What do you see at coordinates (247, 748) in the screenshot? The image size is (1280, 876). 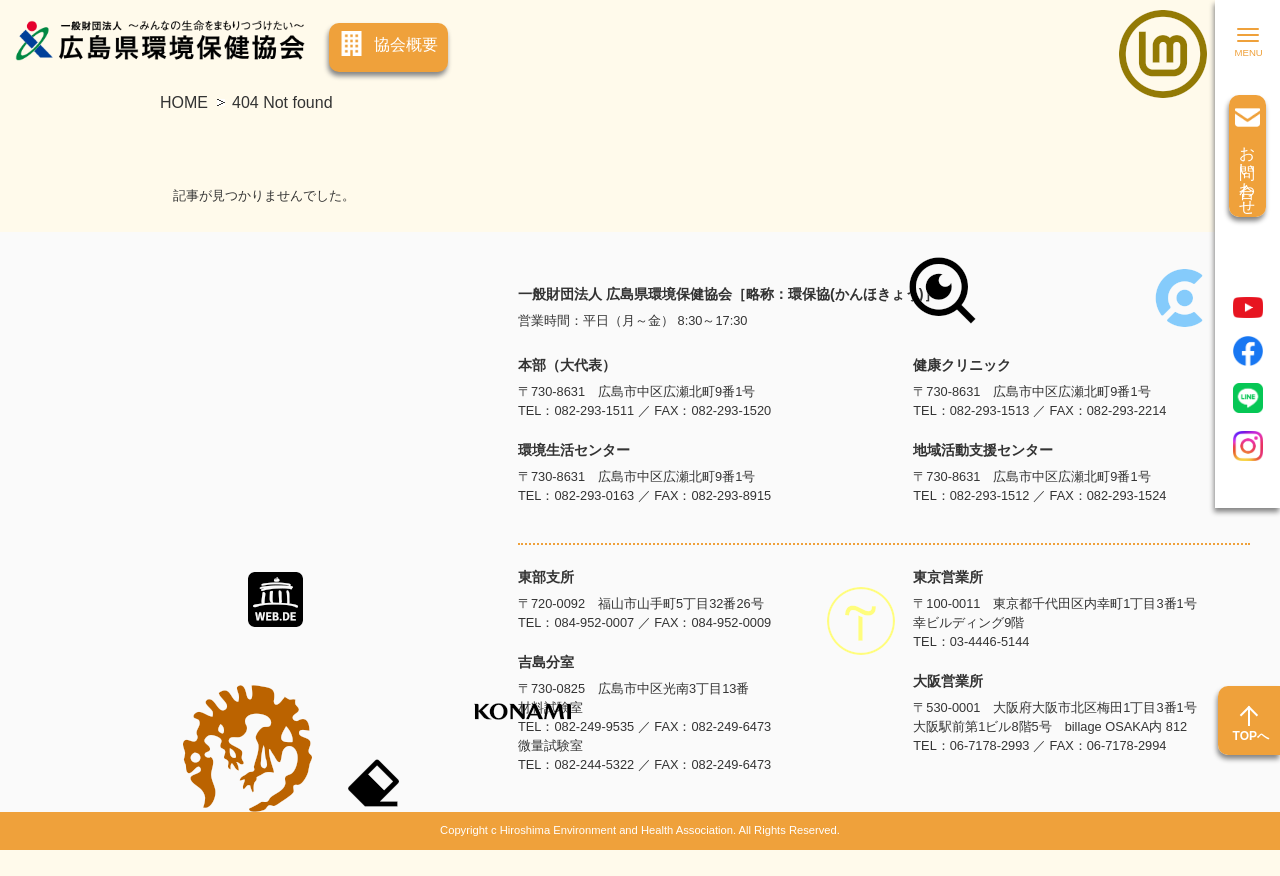 I see `paradox interactive company logo` at bounding box center [247, 748].